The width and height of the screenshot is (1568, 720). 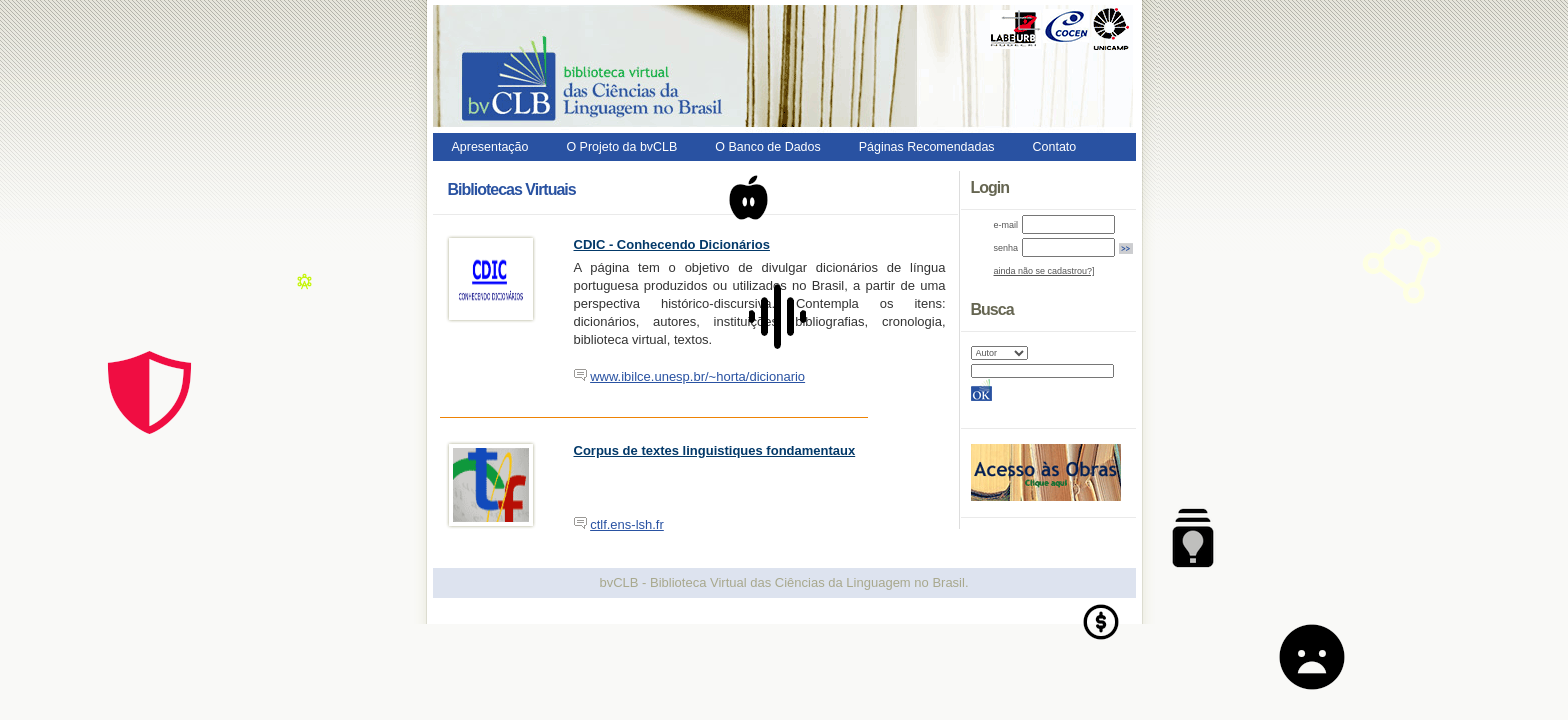 I want to click on partial security or protection enabled, so click(x=149, y=392).